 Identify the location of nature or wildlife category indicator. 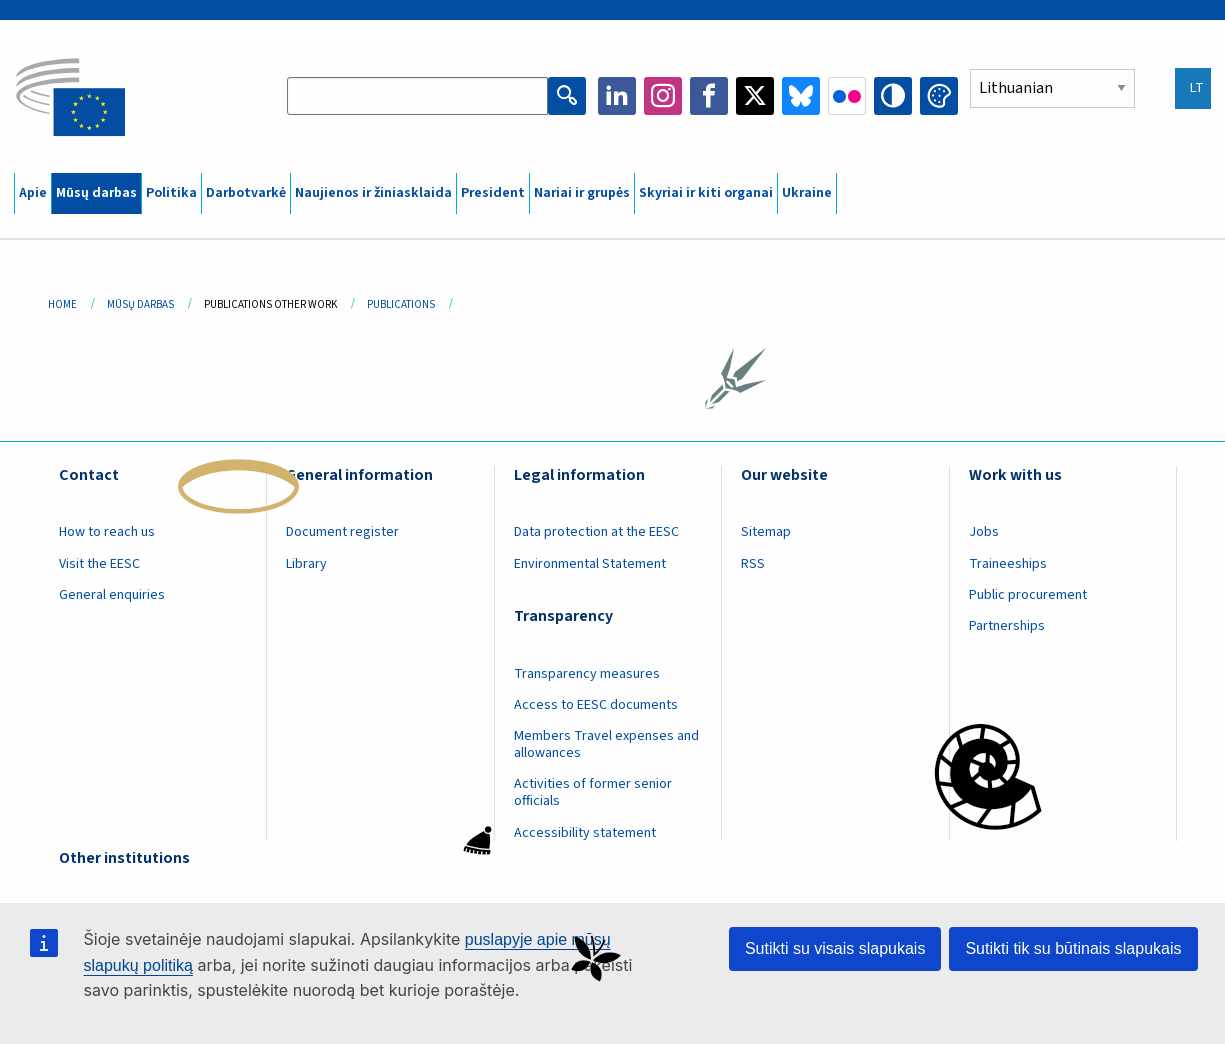
(596, 958).